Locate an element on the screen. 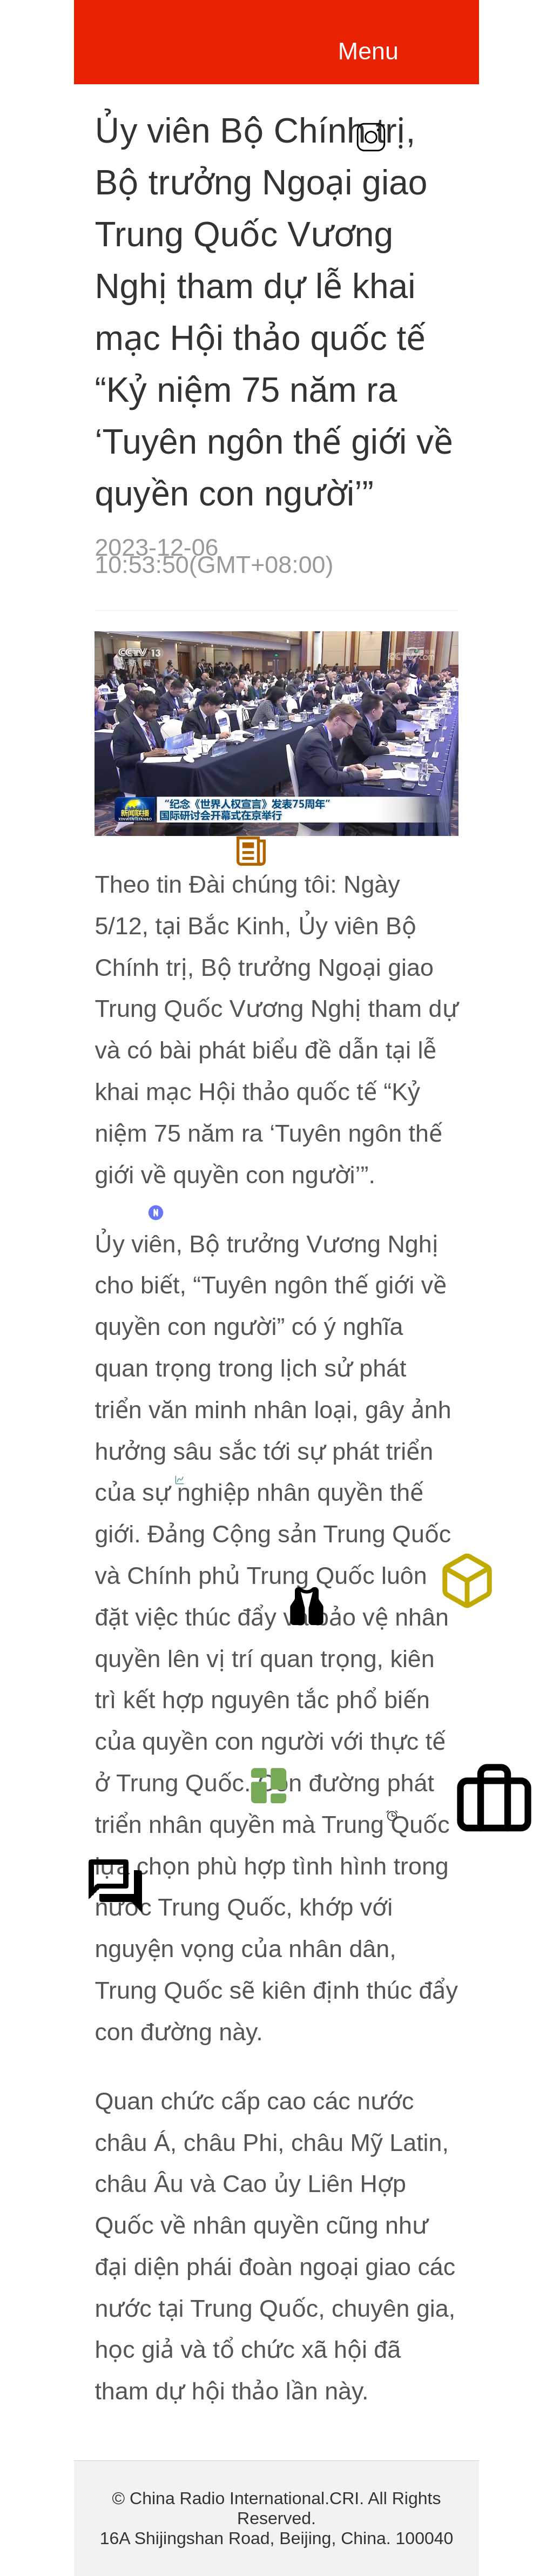 This screenshot has height=2576, width=553. open discussion forum or community chat is located at coordinates (115, 1886).